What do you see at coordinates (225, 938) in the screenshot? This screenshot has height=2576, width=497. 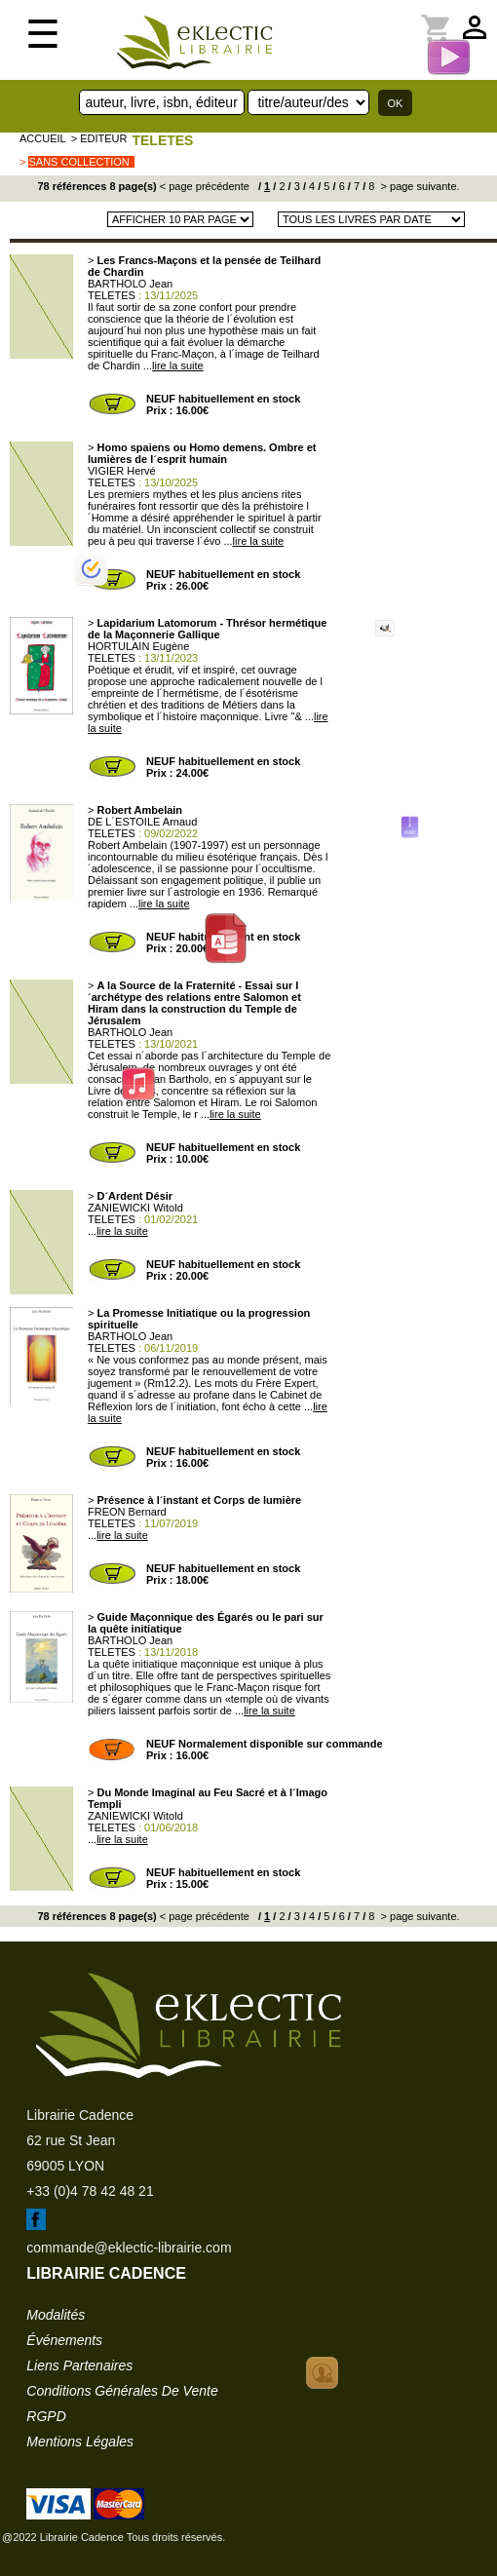 I see `microsoft access database file` at bounding box center [225, 938].